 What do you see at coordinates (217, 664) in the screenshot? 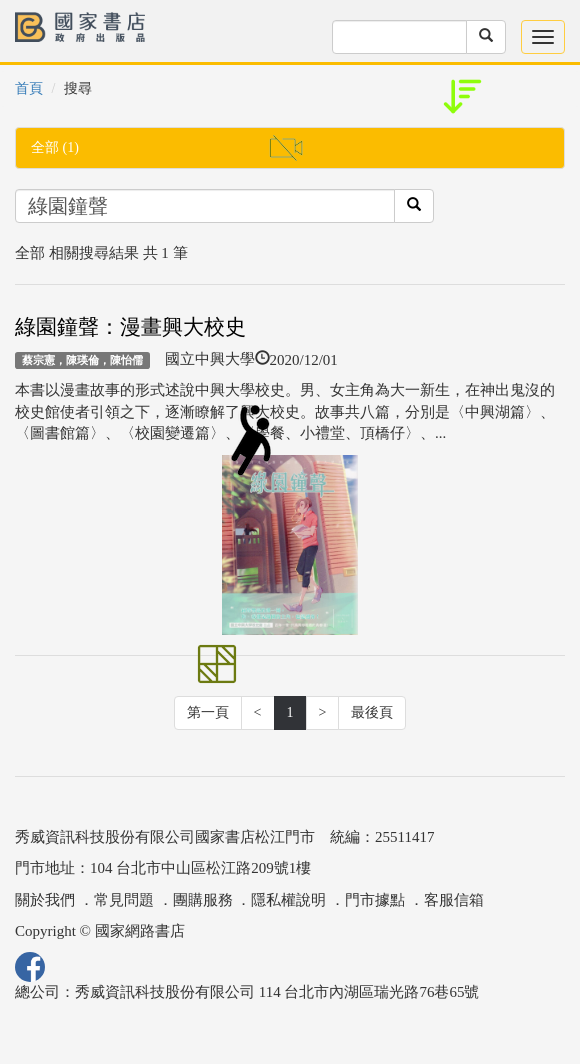
I see `indicates transparency in image editing` at bounding box center [217, 664].